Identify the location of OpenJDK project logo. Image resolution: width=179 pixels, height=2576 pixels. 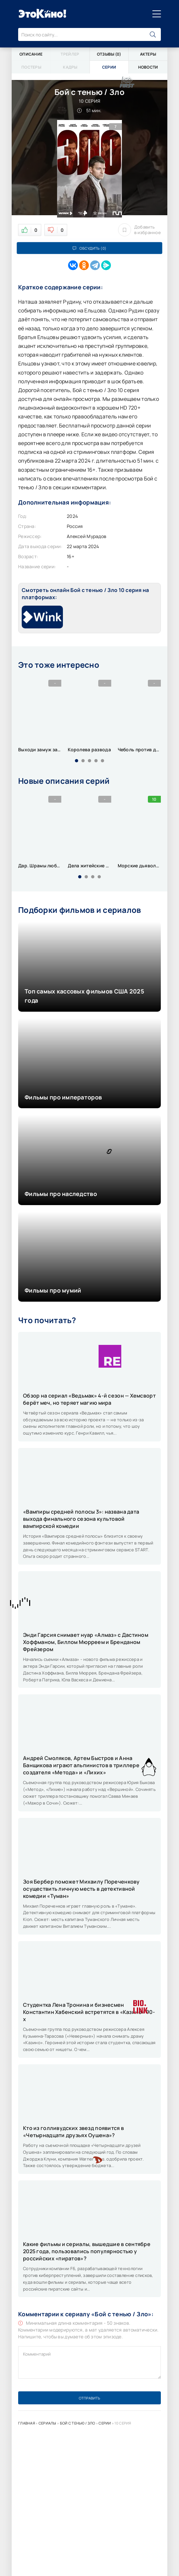
(149, 1767).